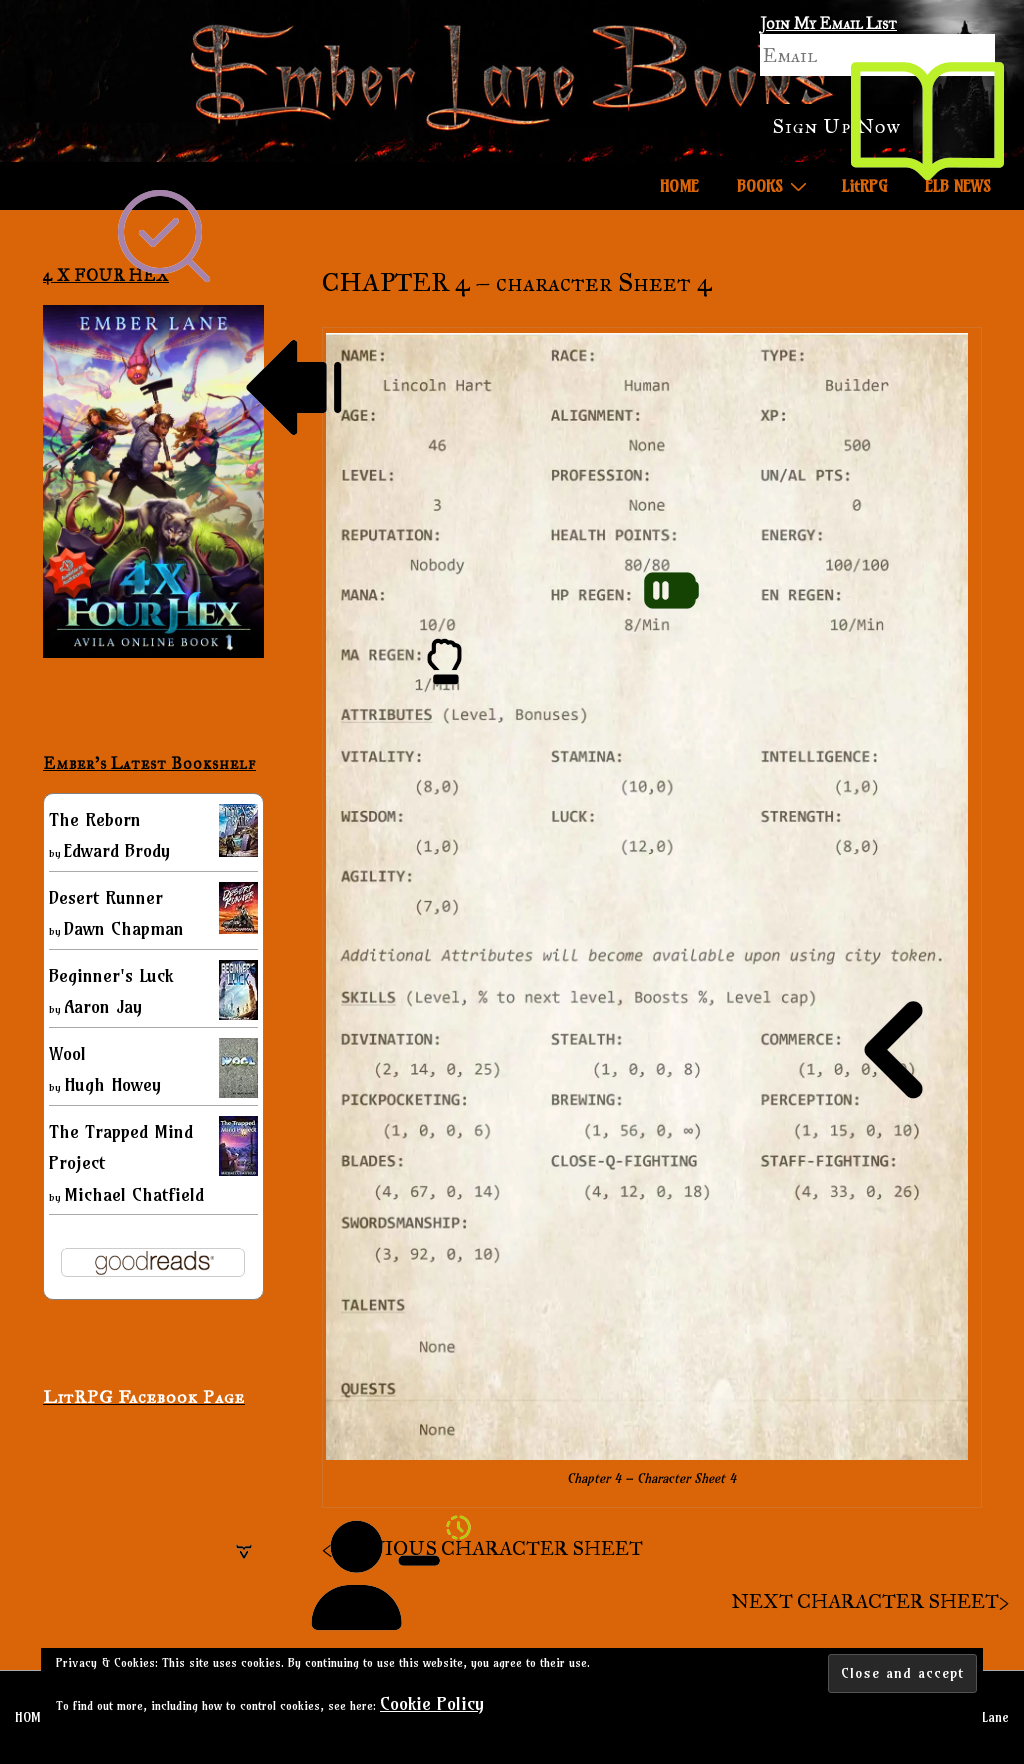  Describe the element at coordinates (671, 590) in the screenshot. I see `indicates battery level at approximately 50% charge` at that location.